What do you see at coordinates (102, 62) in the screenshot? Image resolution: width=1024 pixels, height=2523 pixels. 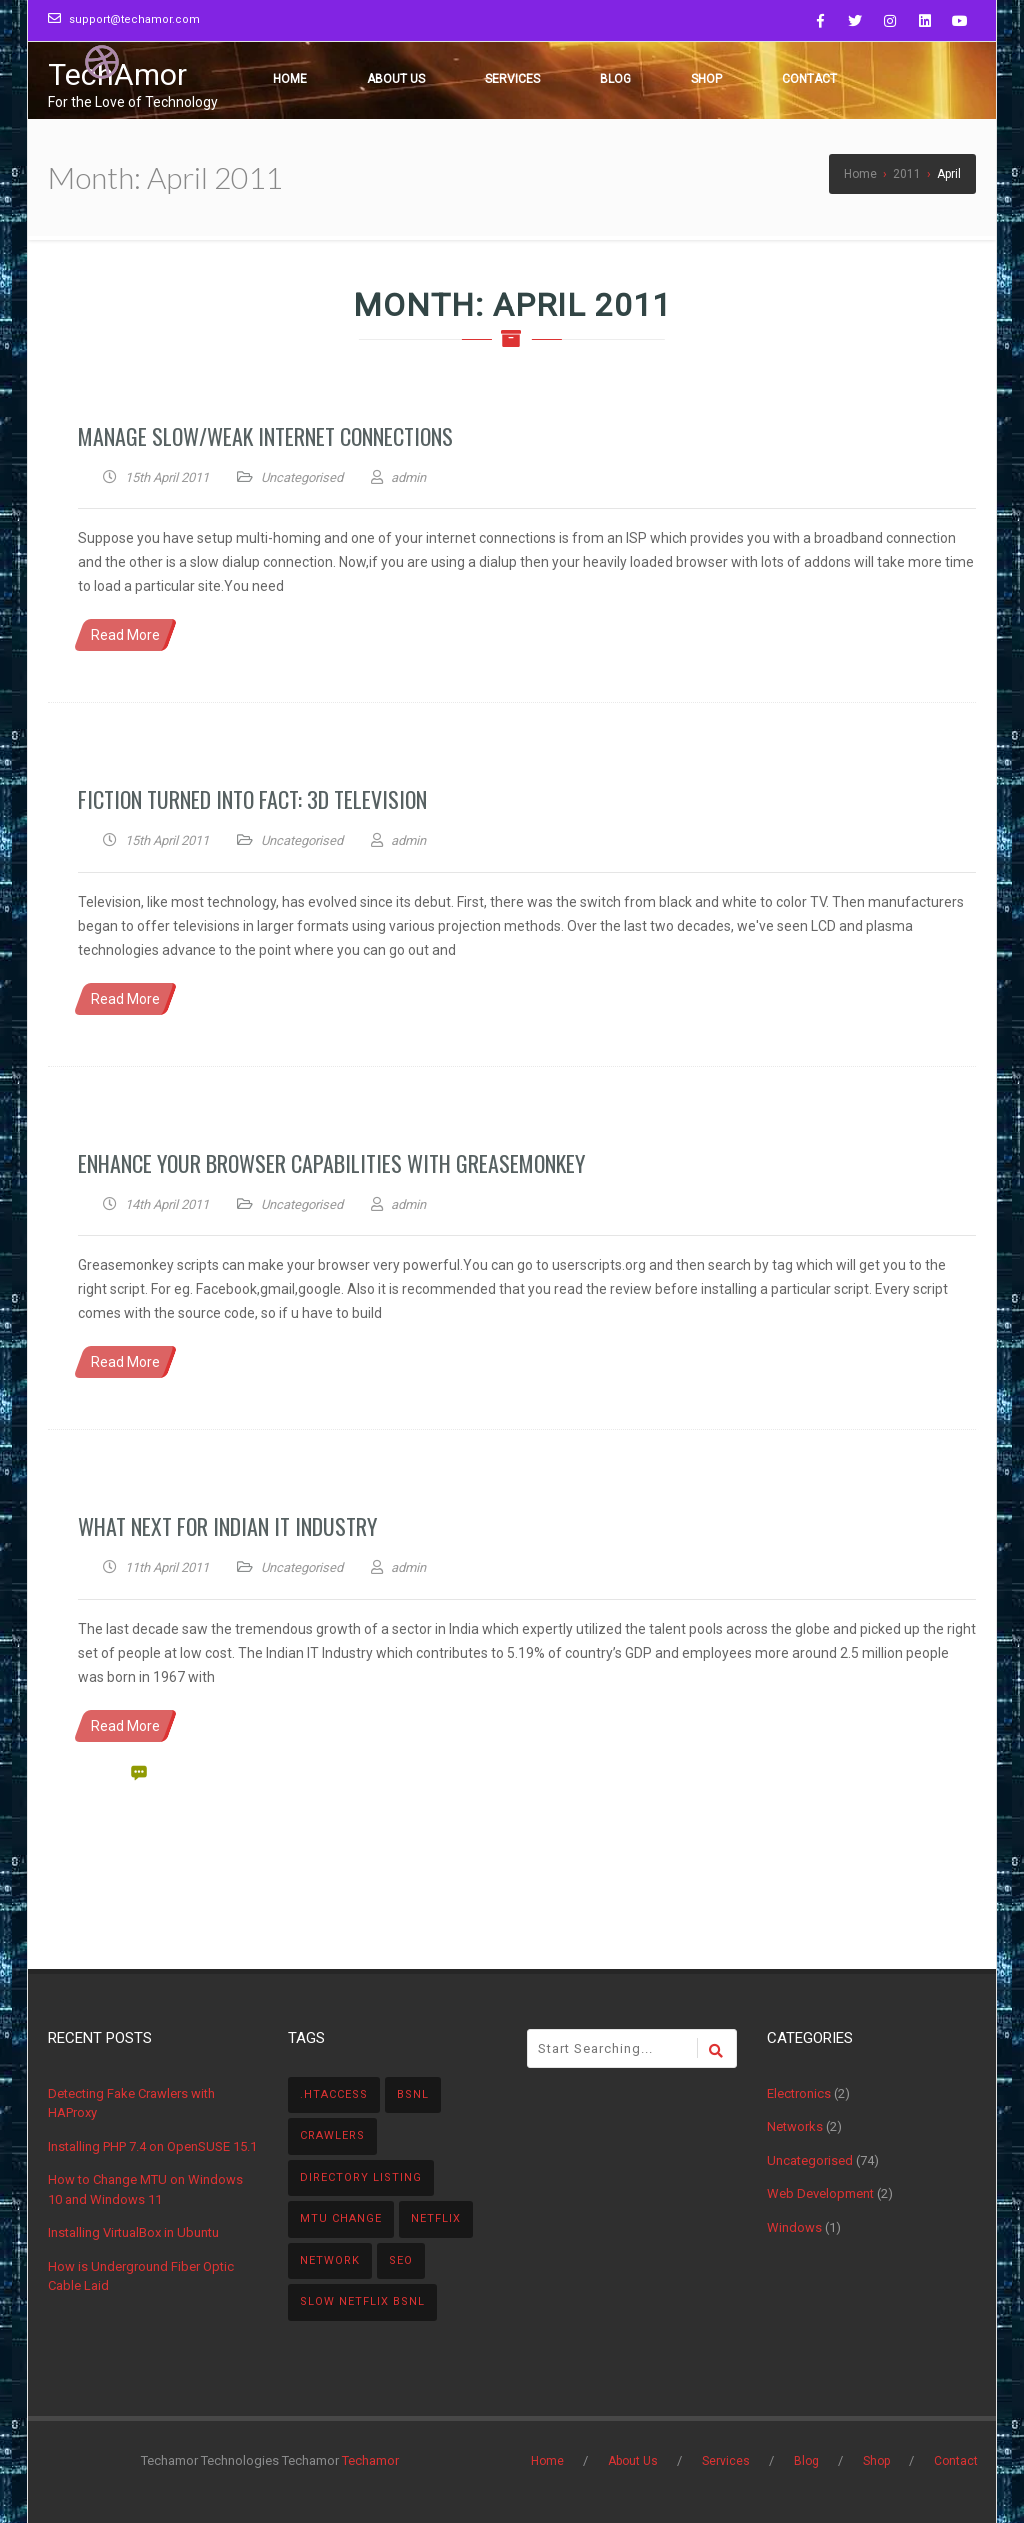 I see `visit dribbble profile or portfolio` at bounding box center [102, 62].